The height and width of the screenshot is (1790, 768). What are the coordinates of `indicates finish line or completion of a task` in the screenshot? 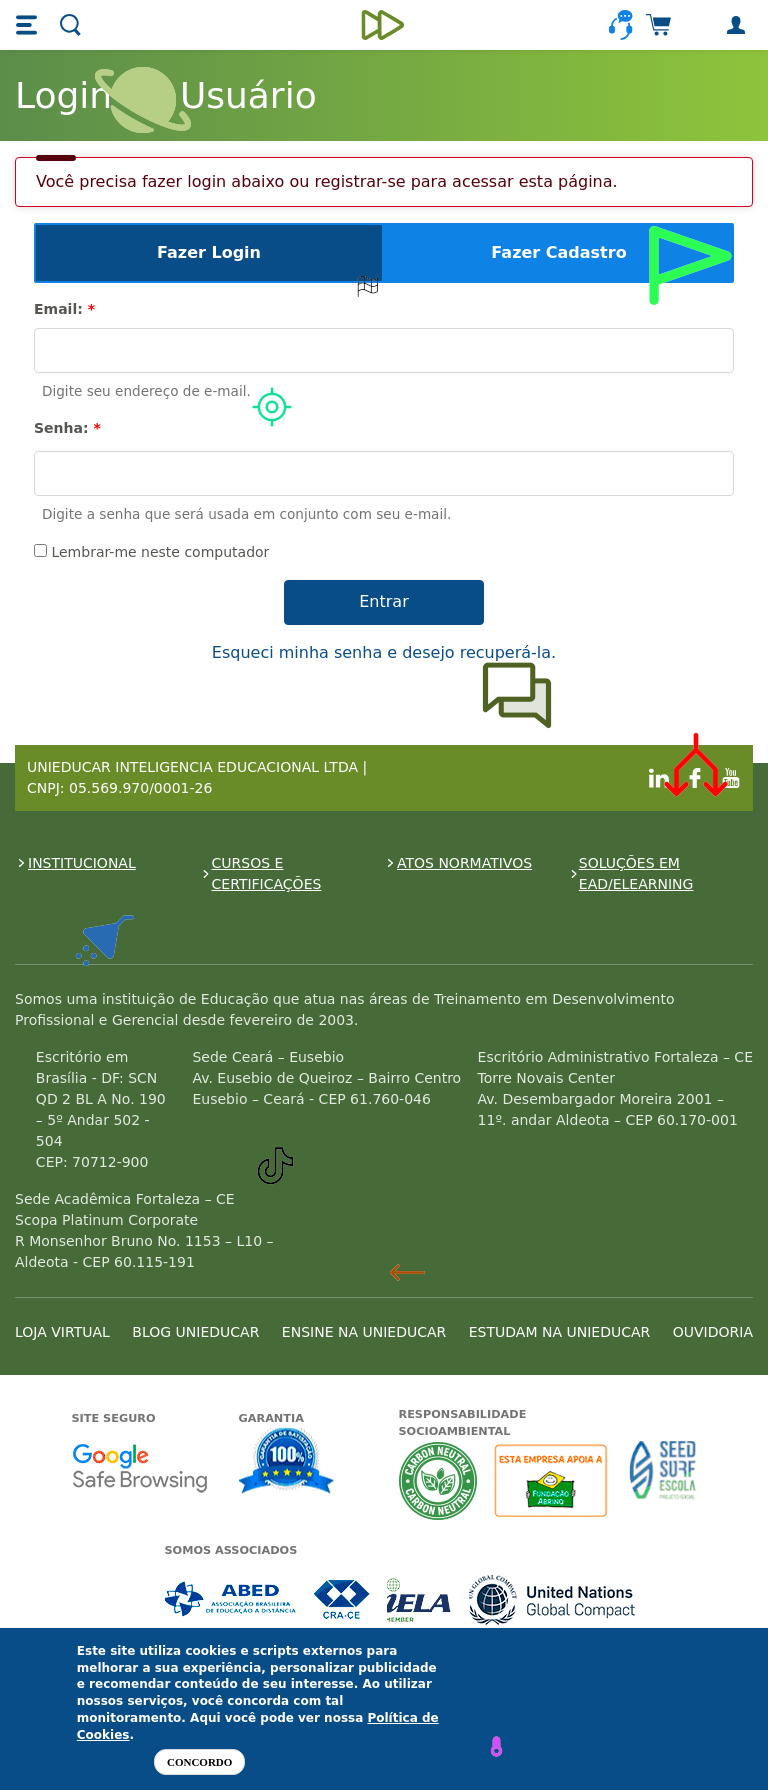 It's located at (367, 286).